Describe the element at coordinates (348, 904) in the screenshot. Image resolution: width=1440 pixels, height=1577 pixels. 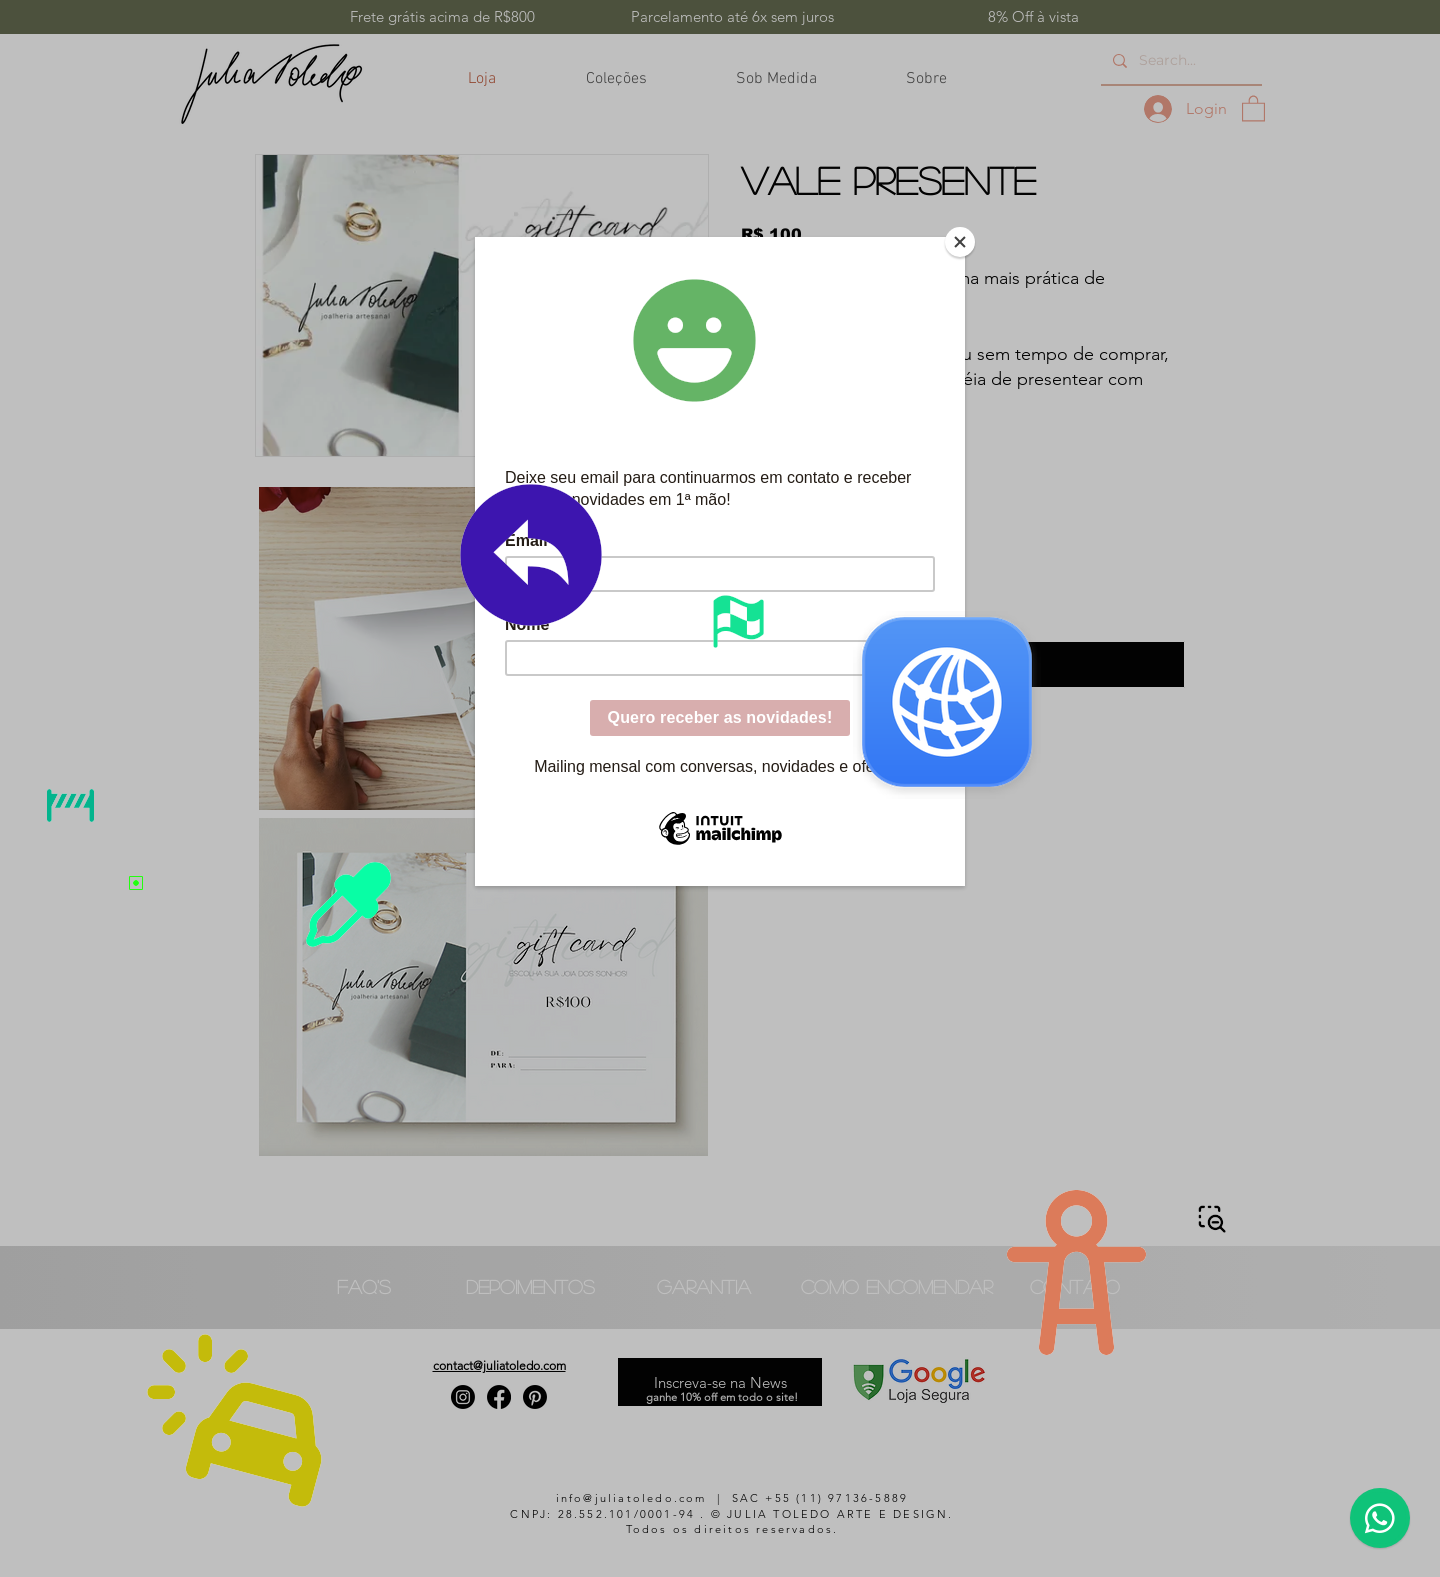
I see `pick a color from the canvas` at that location.